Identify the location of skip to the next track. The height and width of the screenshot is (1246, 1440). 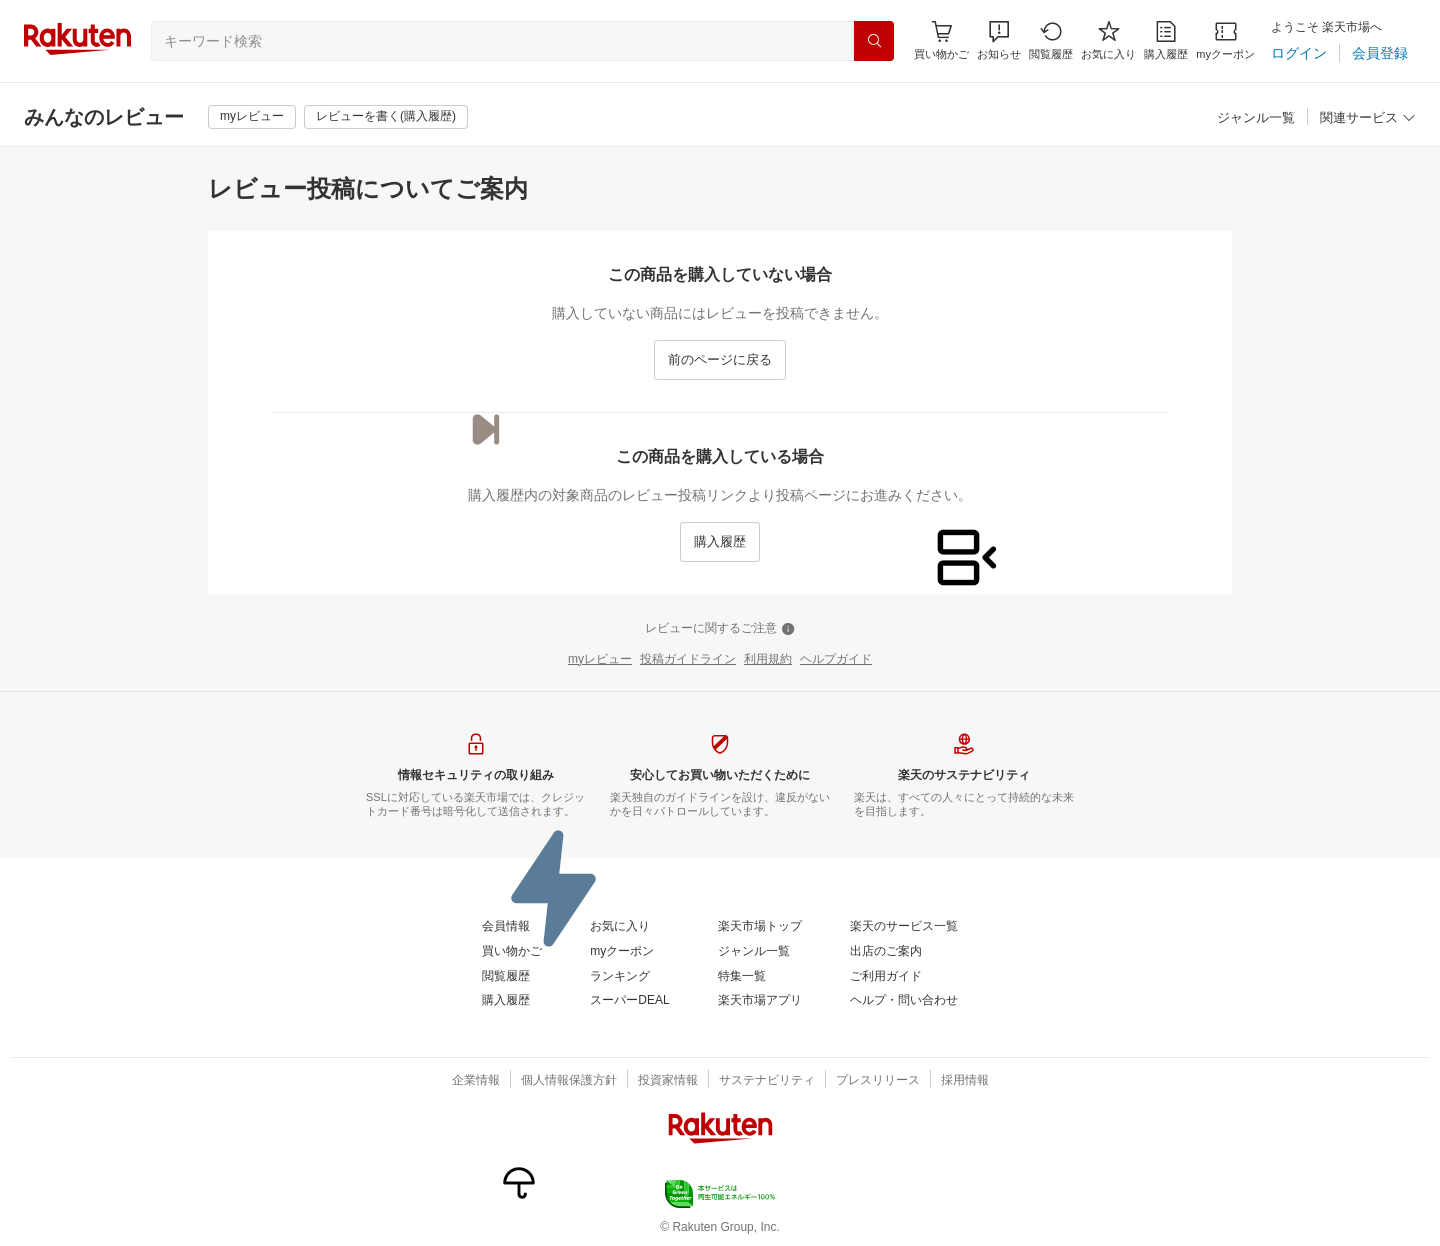
(486, 429).